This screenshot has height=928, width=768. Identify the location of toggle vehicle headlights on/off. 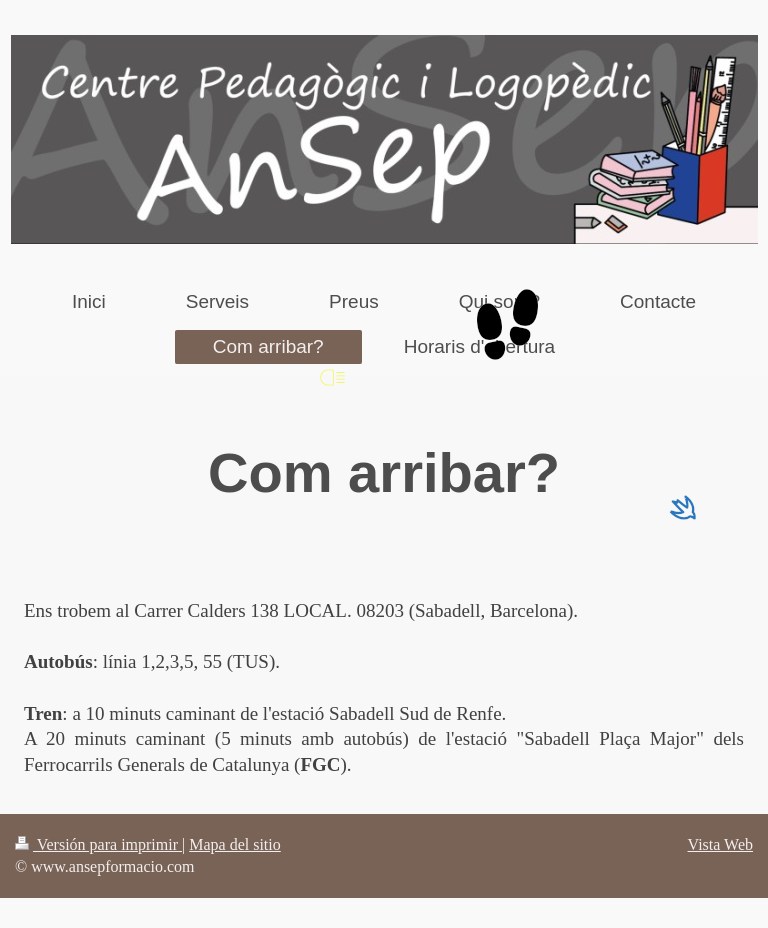
(332, 377).